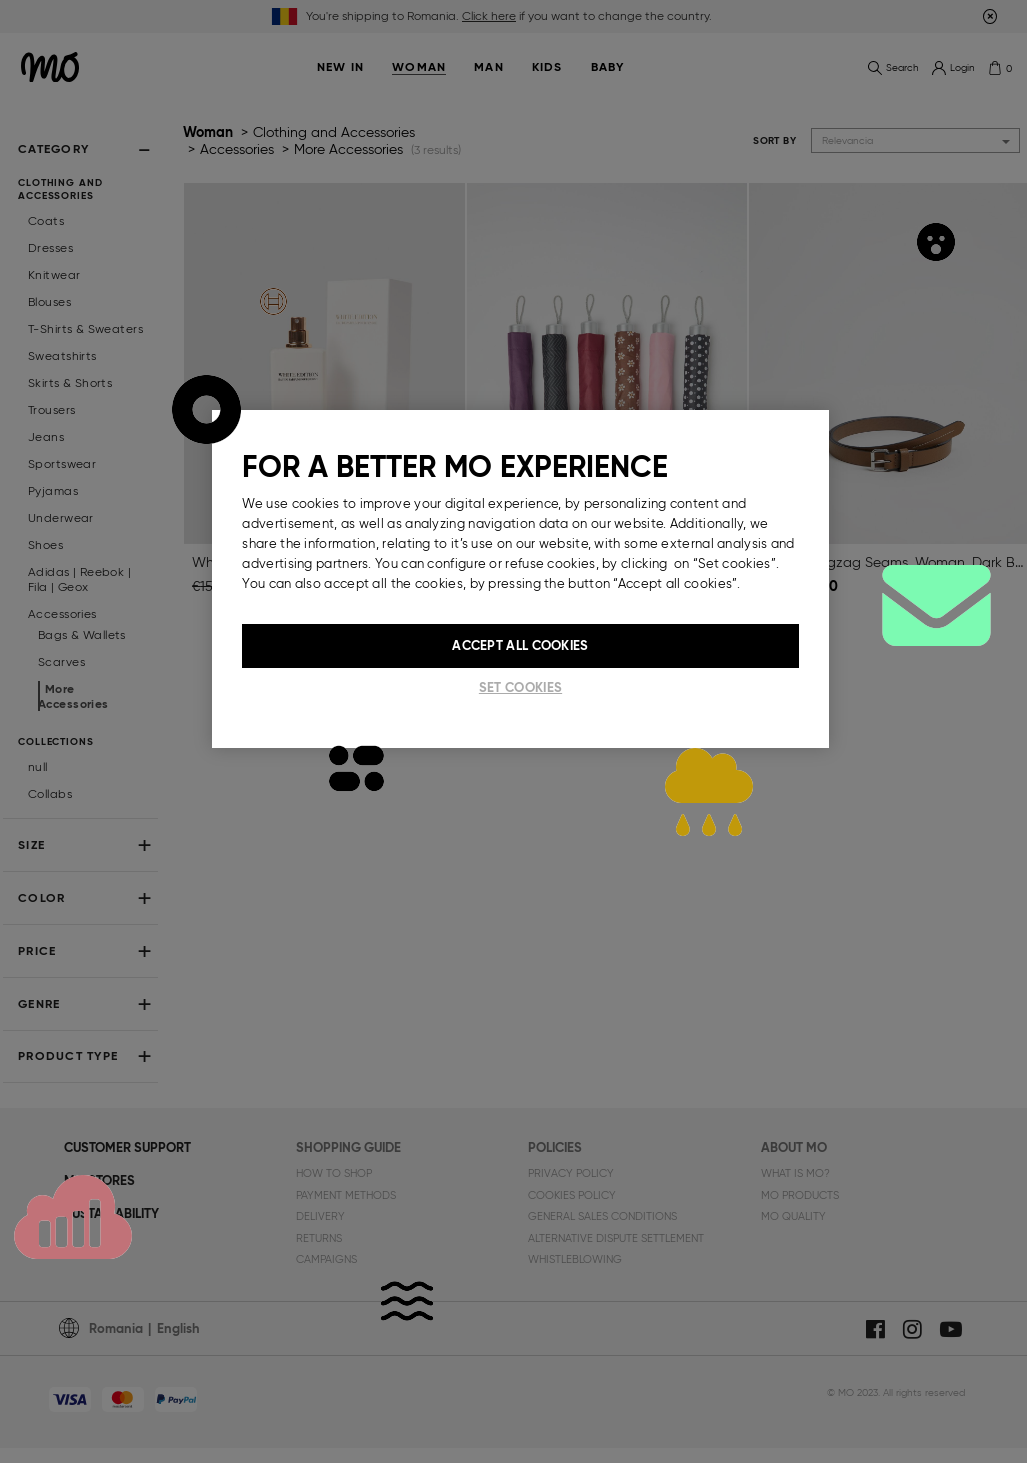 This screenshot has width=1027, height=1463. I want to click on bosch brand or product identifier, so click(273, 301).